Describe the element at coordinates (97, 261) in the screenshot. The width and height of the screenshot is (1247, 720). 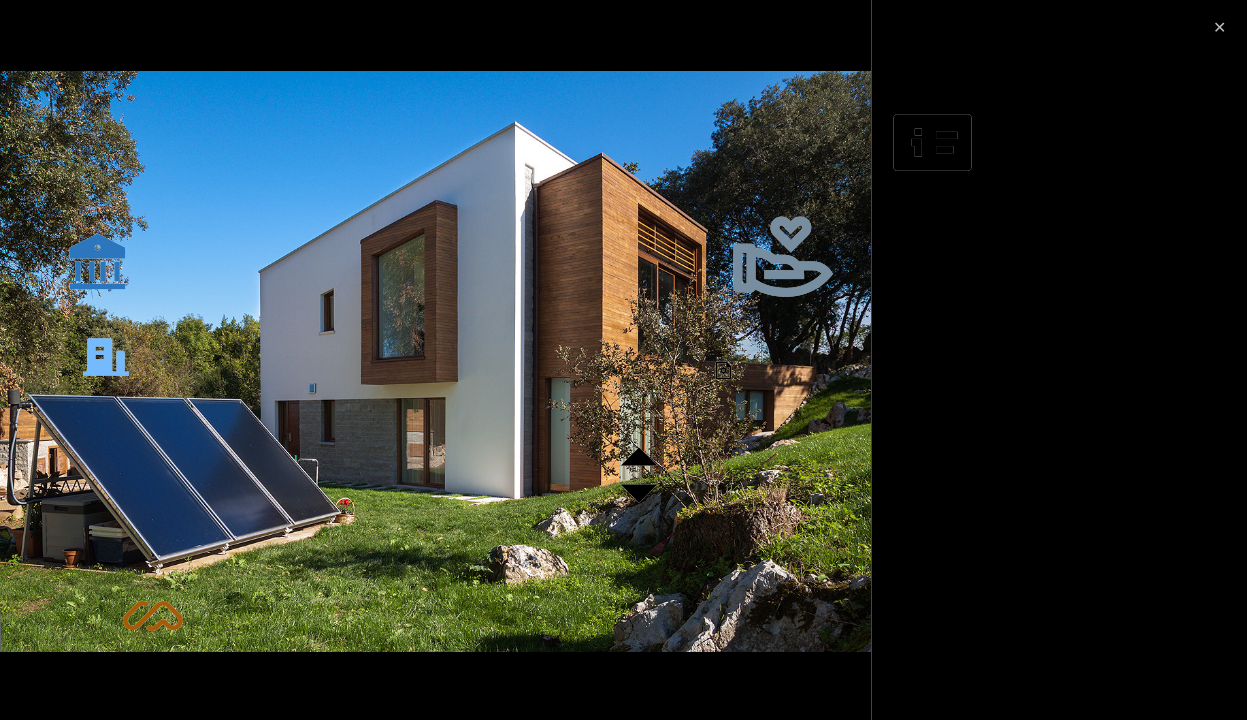
I see `access banking or financial services` at that location.